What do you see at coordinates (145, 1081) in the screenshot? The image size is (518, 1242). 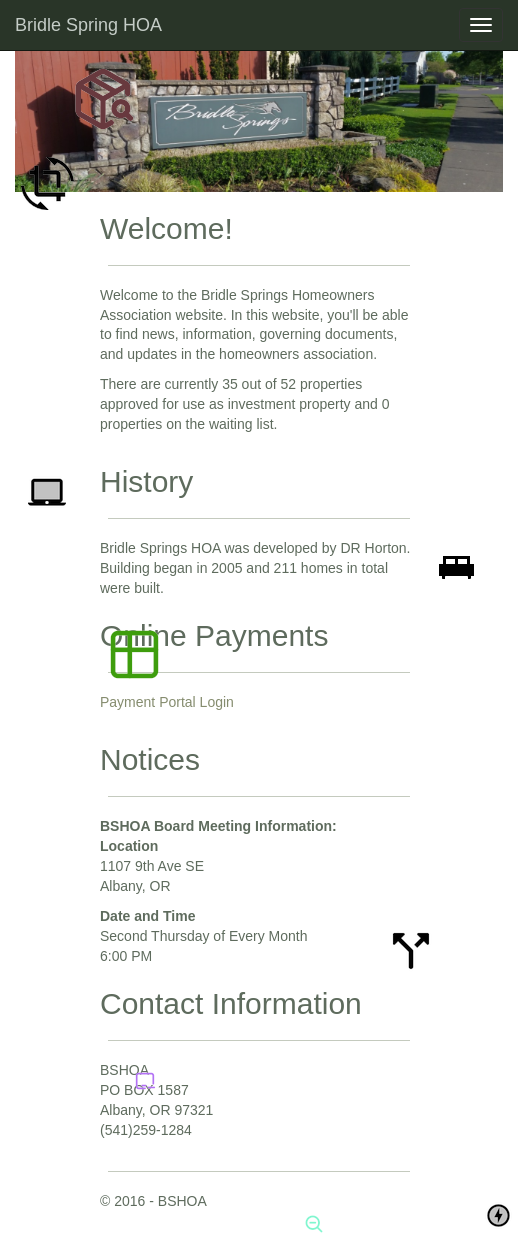 I see `remove a paired tablet device` at bounding box center [145, 1081].